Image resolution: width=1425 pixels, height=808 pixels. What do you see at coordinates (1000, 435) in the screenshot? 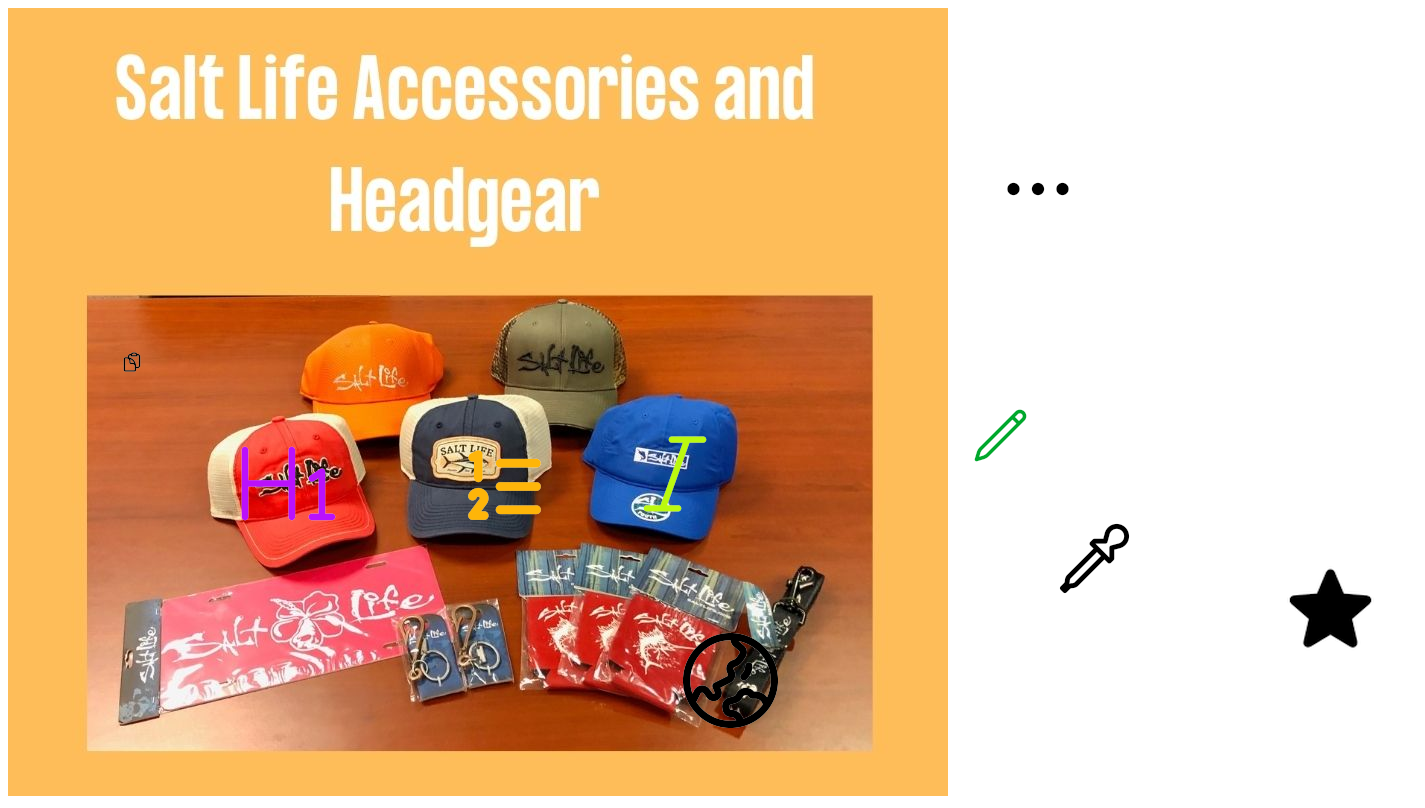
I see `edit content or text` at bounding box center [1000, 435].